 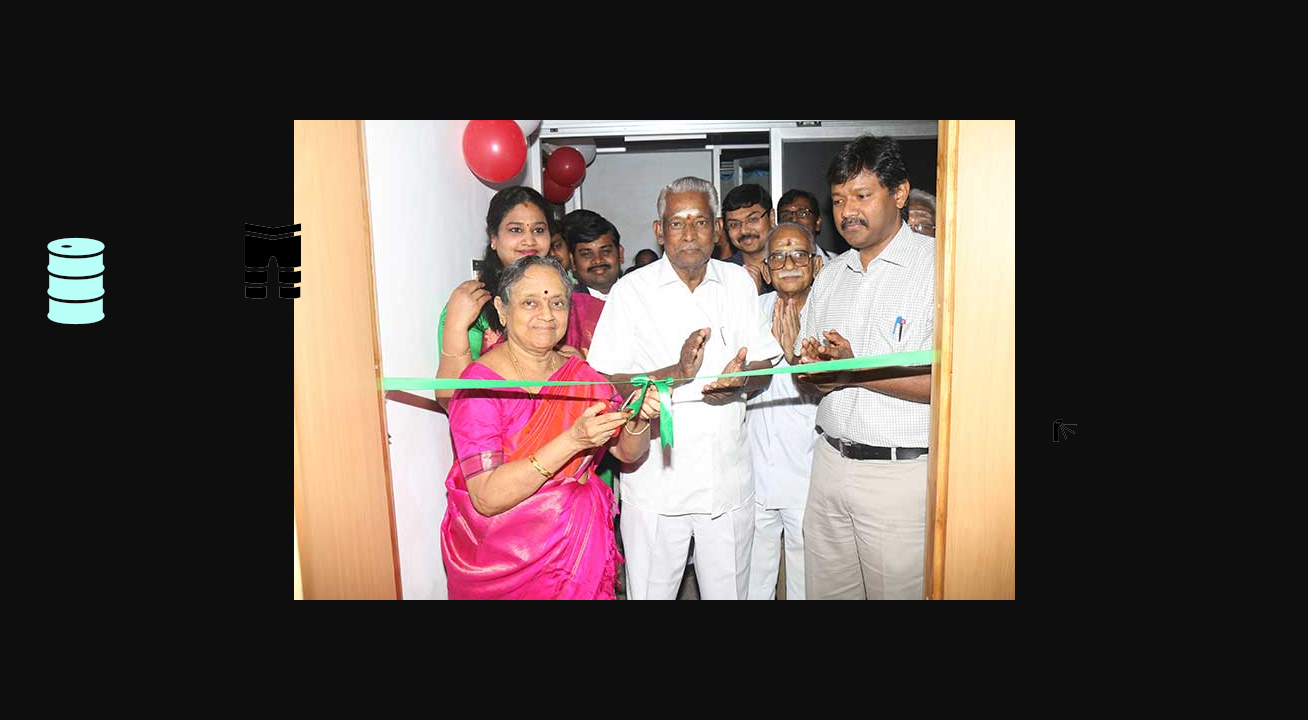 I want to click on equip armored leg gear, so click(x=273, y=261).